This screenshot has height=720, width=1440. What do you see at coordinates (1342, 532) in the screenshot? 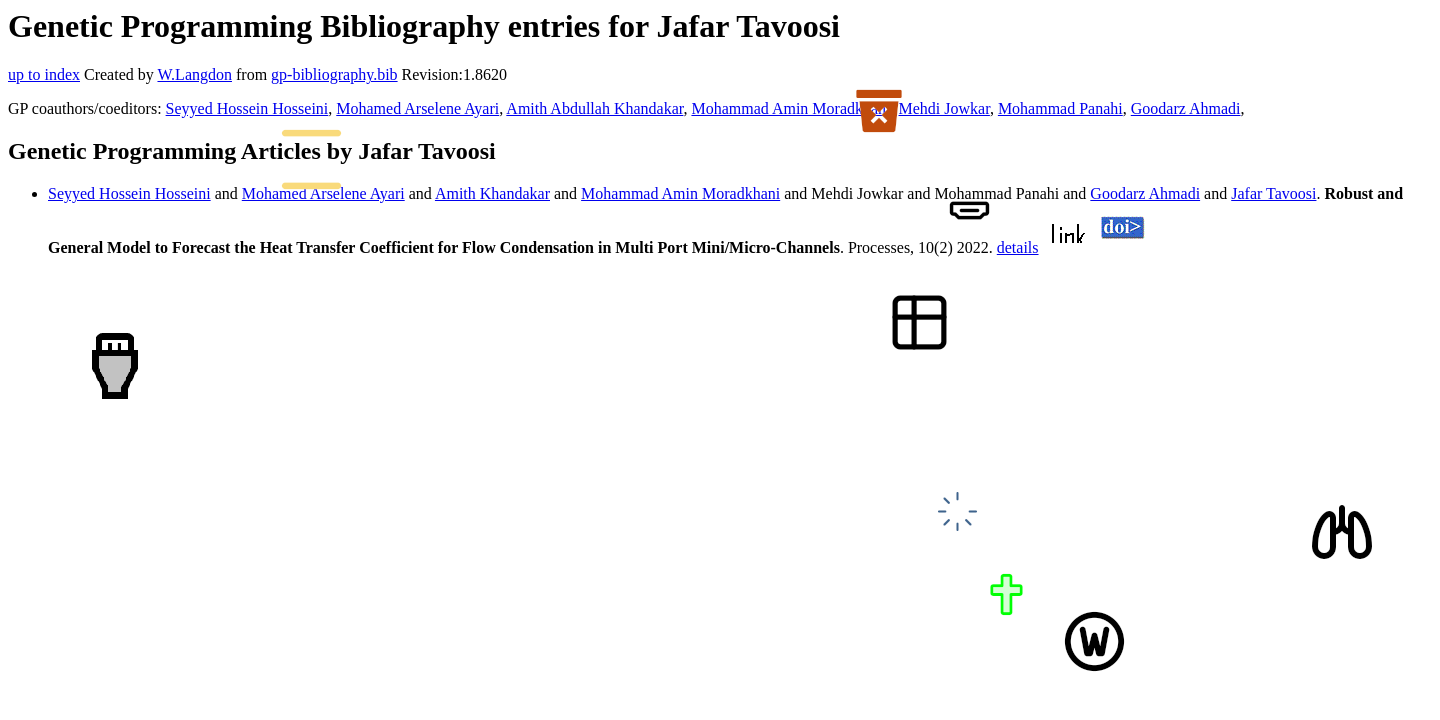
I see `access respiratory health information` at bounding box center [1342, 532].